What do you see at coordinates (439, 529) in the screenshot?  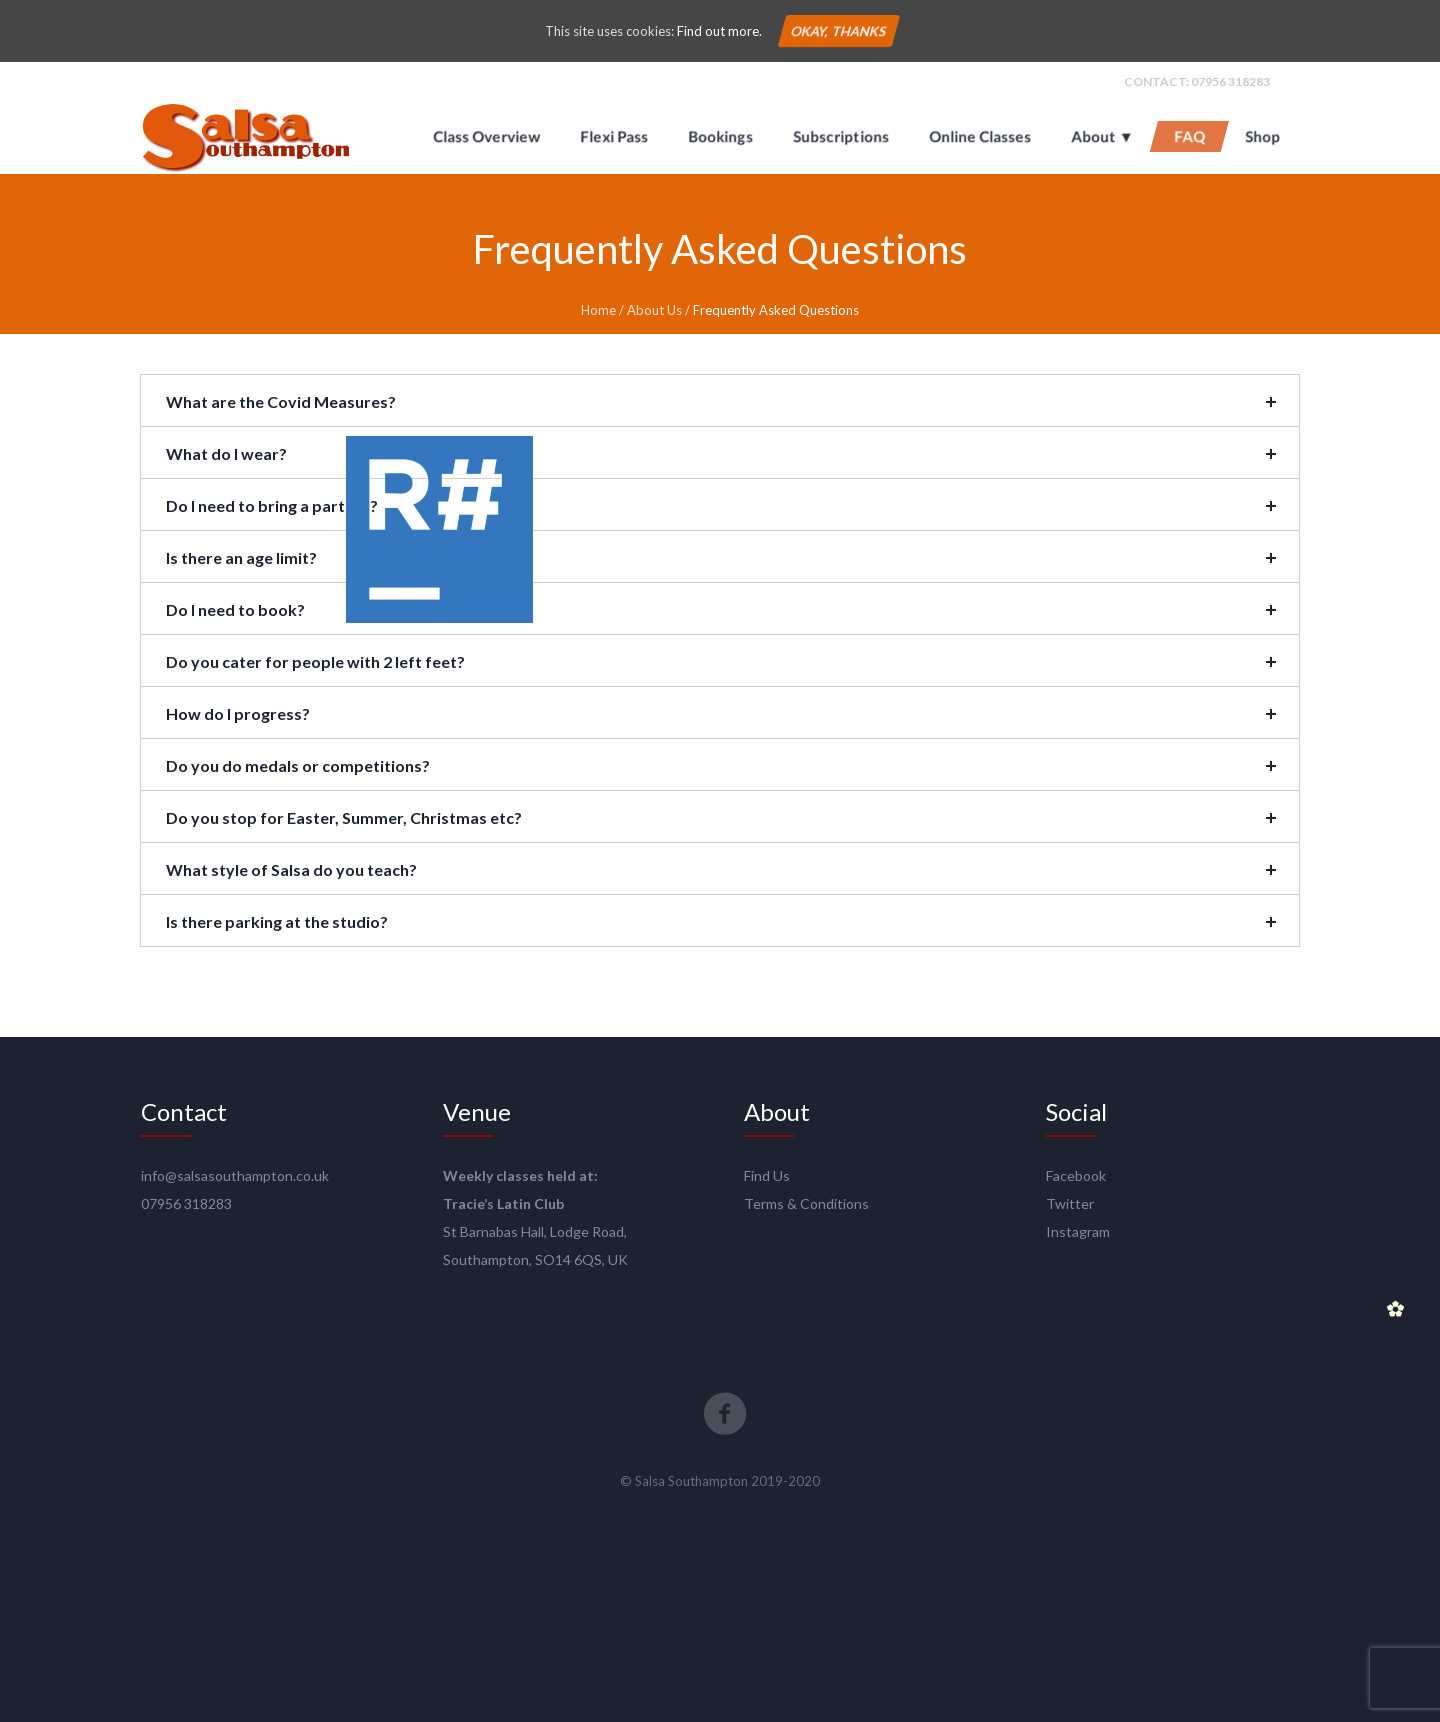 I see `JetBrains ReSharper application logo` at bounding box center [439, 529].